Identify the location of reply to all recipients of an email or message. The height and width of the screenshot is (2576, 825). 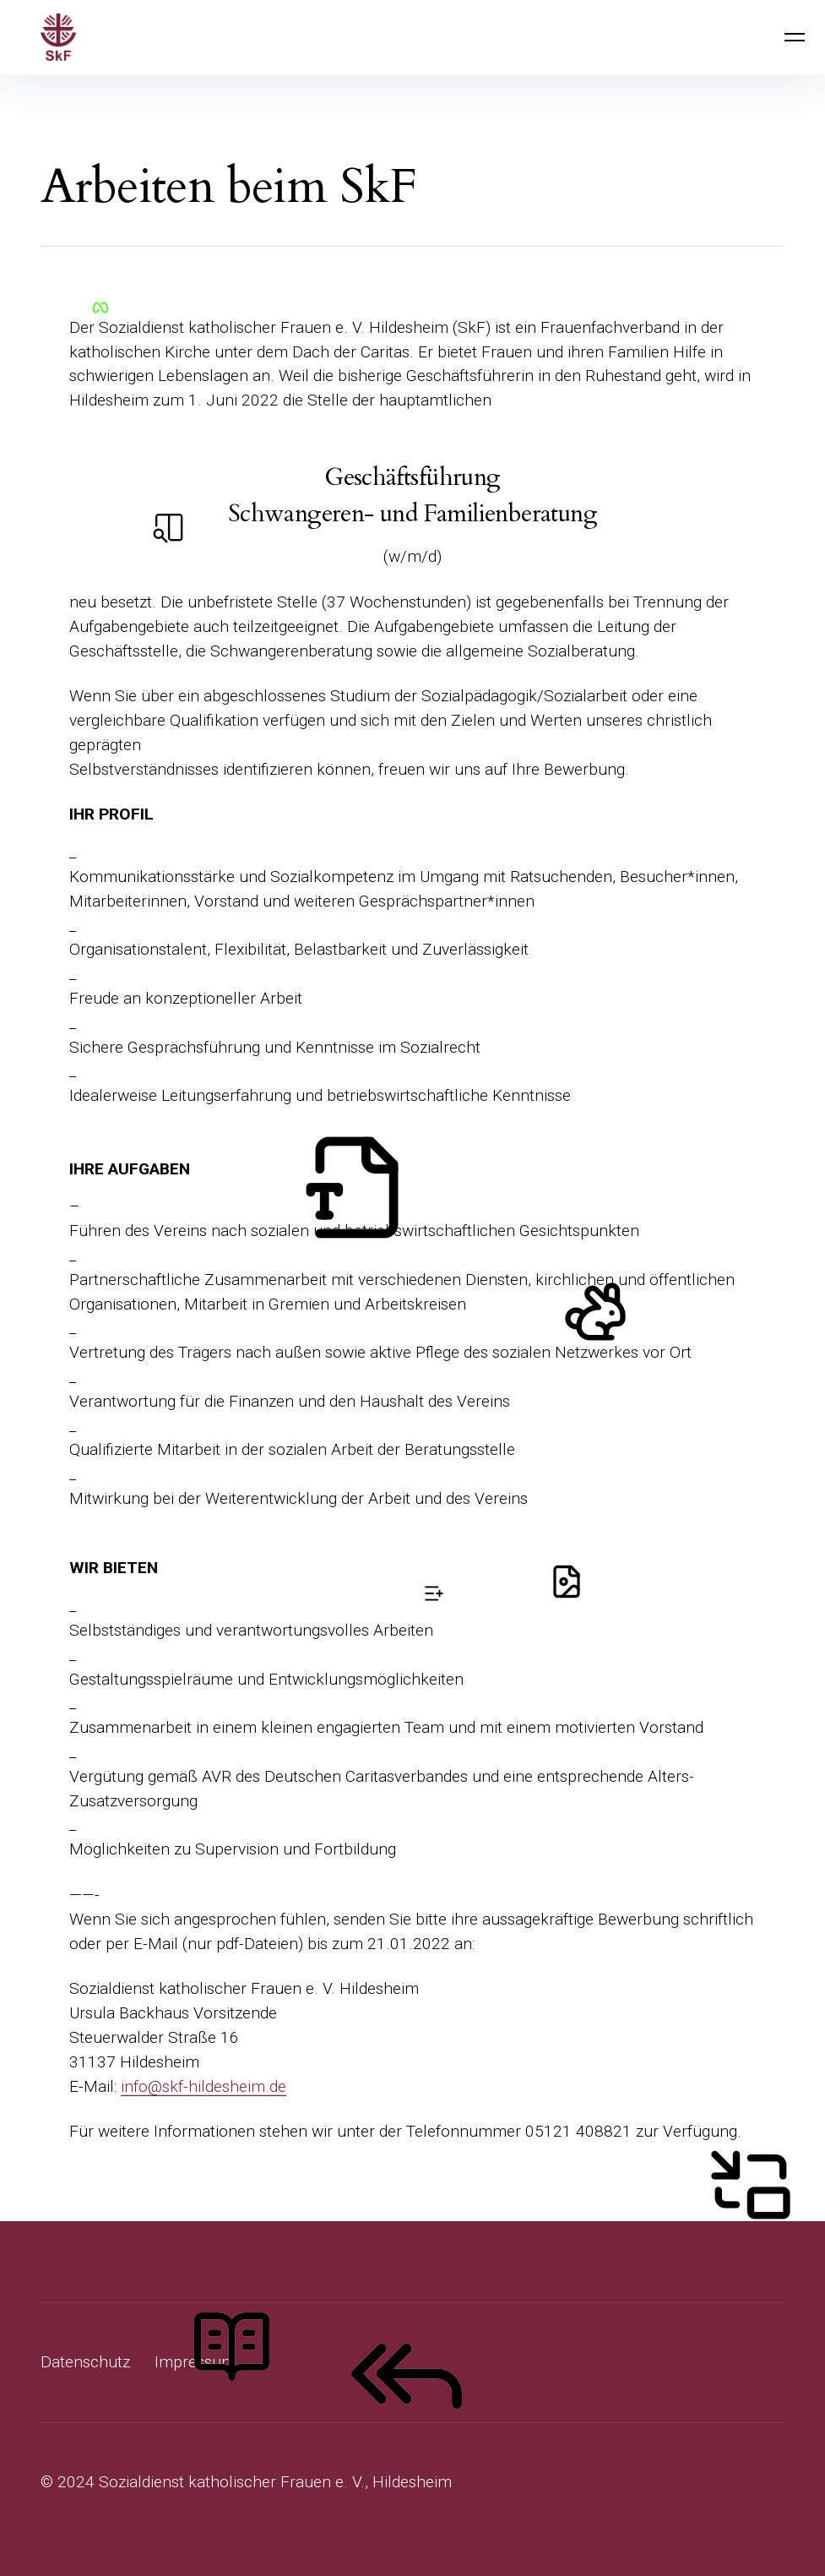
(406, 2373).